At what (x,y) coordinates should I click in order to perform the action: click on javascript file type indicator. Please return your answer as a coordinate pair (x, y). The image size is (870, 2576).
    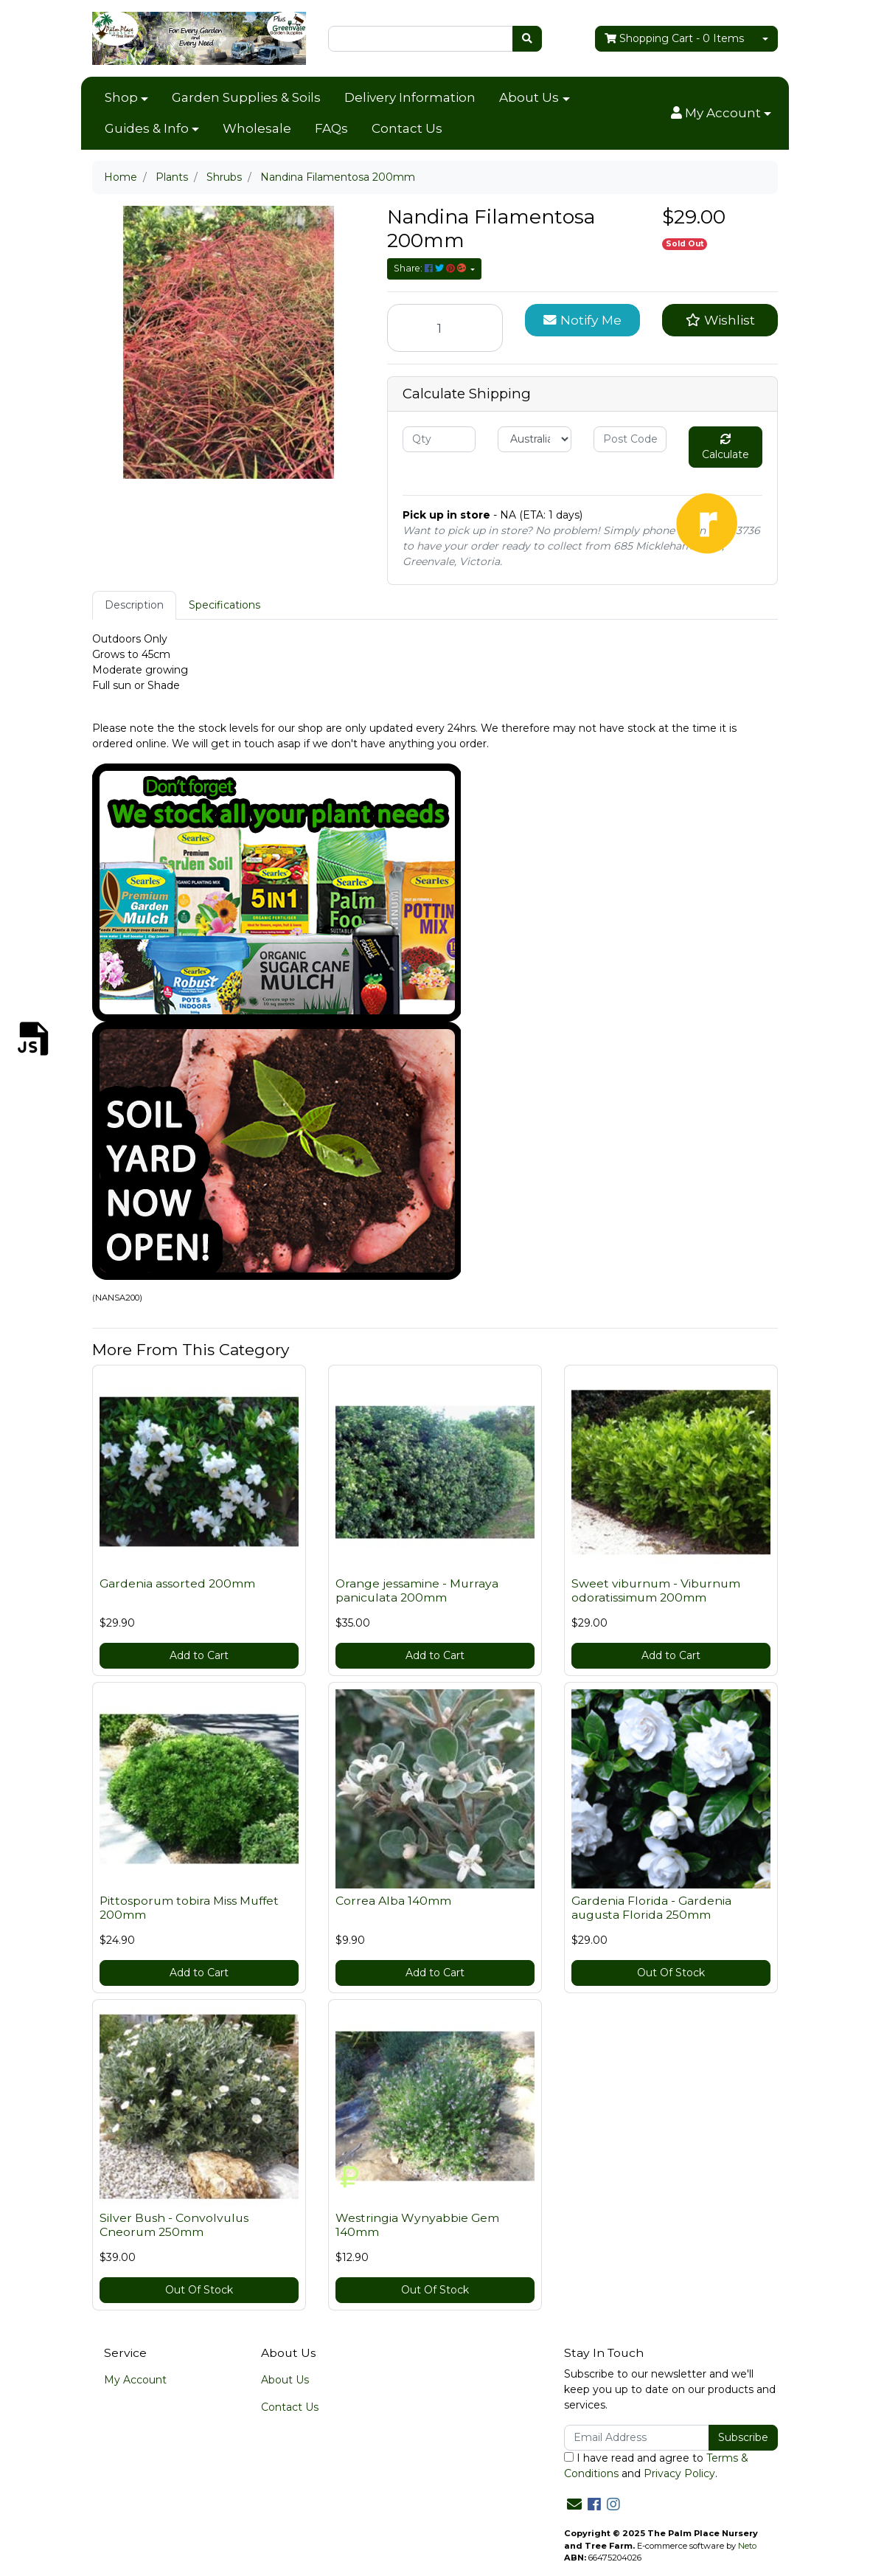
    Looking at the image, I should click on (34, 1039).